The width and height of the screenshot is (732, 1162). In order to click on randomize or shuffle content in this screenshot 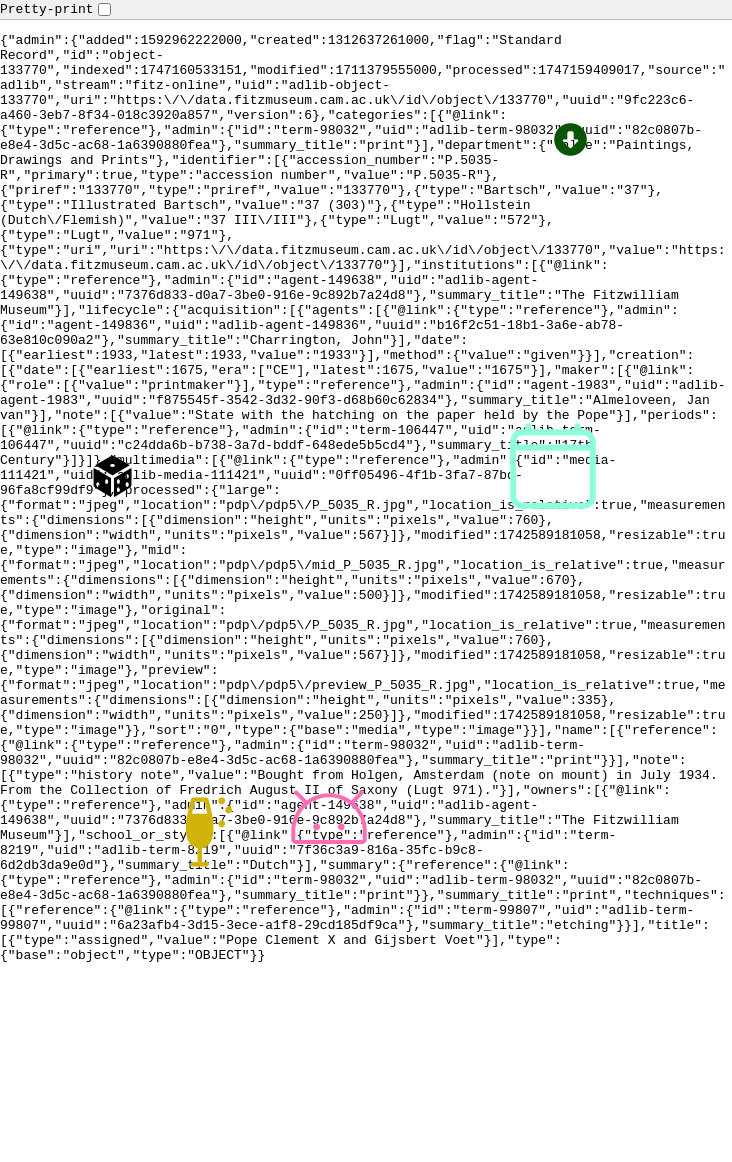, I will do `click(112, 476)`.